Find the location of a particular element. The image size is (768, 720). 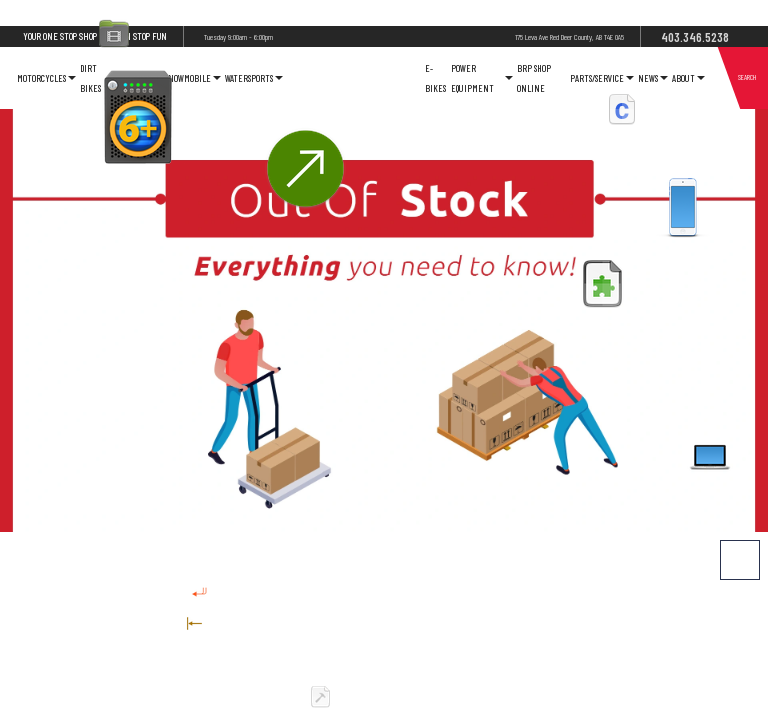

indicates a symbolic link or shortcut to another file is located at coordinates (305, 168).